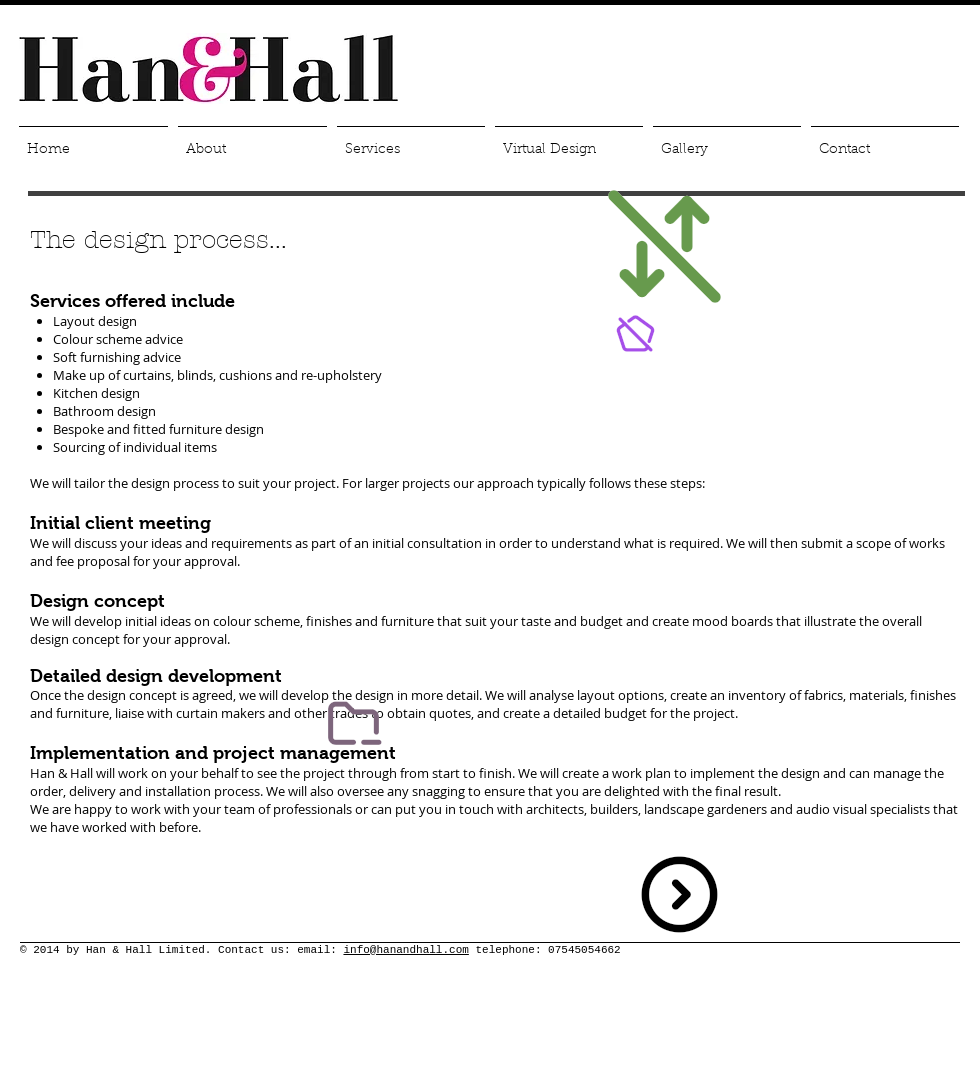 The width and height of the screenshot is (980, 1073). What do you see at coordinates (353, 724) in the screenshot?
I see `remove a folder from your files` at bounding box center [353, 724].